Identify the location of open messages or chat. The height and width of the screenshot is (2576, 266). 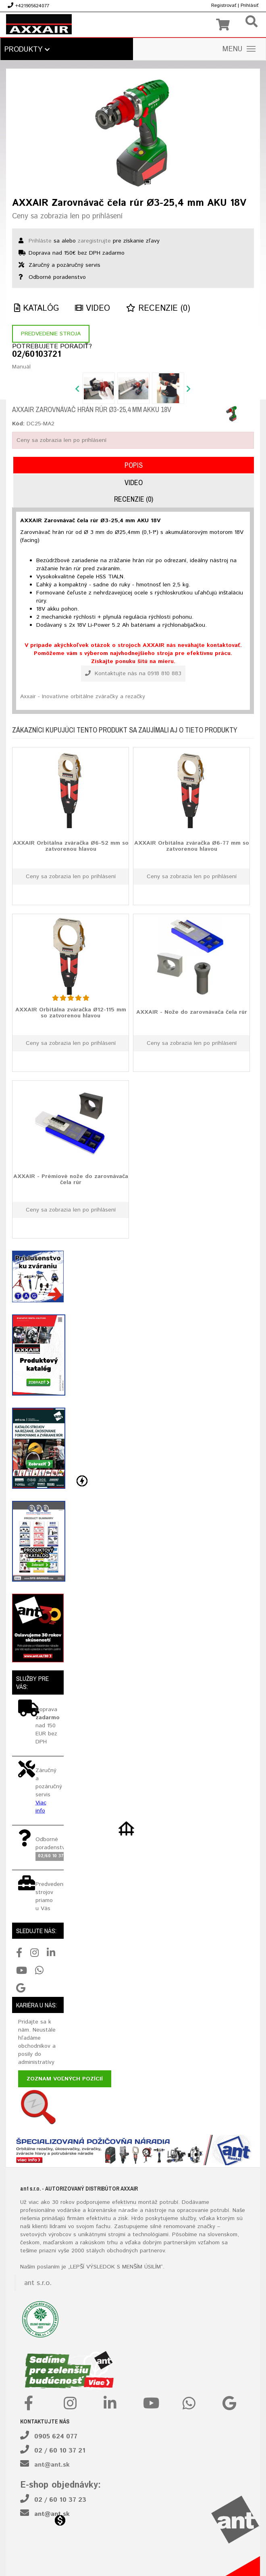
(148, 182).